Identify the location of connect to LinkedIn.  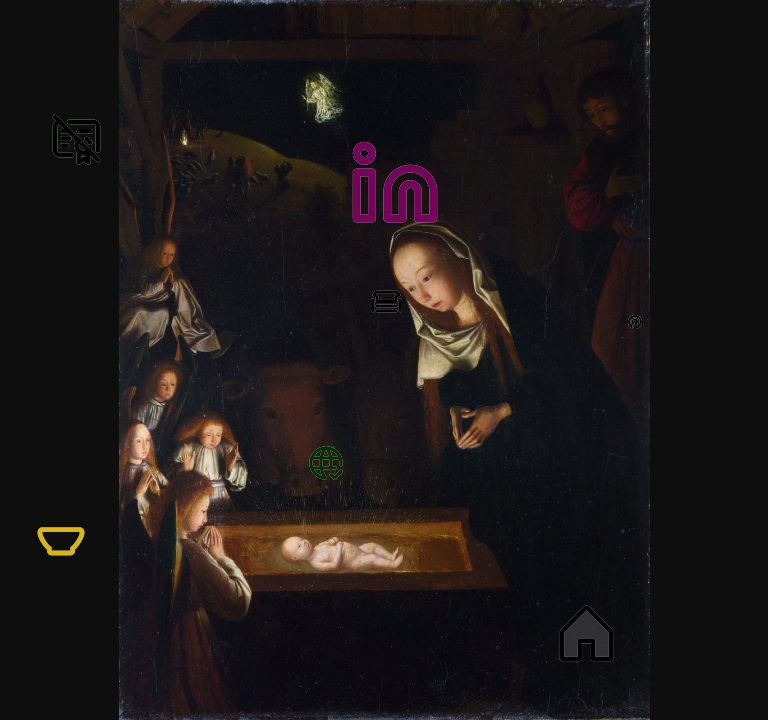
(395, 184).